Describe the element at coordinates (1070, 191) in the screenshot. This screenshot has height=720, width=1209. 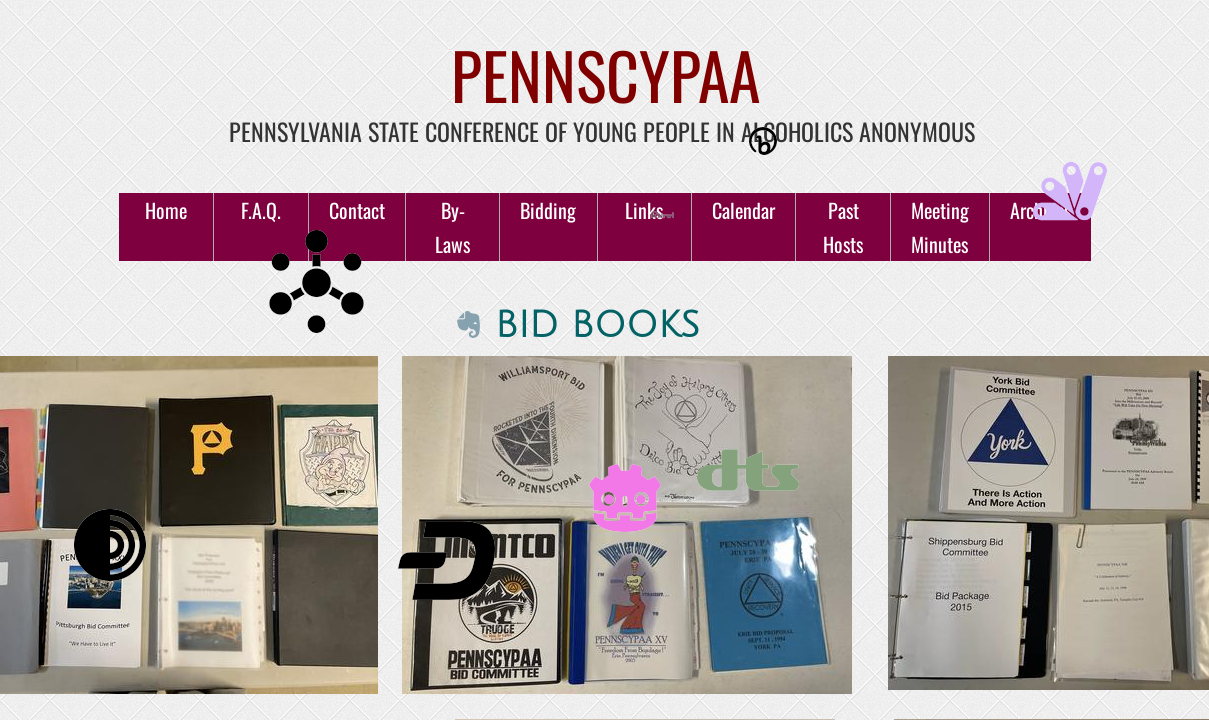
I see `Google Apps Script logo` at that location.